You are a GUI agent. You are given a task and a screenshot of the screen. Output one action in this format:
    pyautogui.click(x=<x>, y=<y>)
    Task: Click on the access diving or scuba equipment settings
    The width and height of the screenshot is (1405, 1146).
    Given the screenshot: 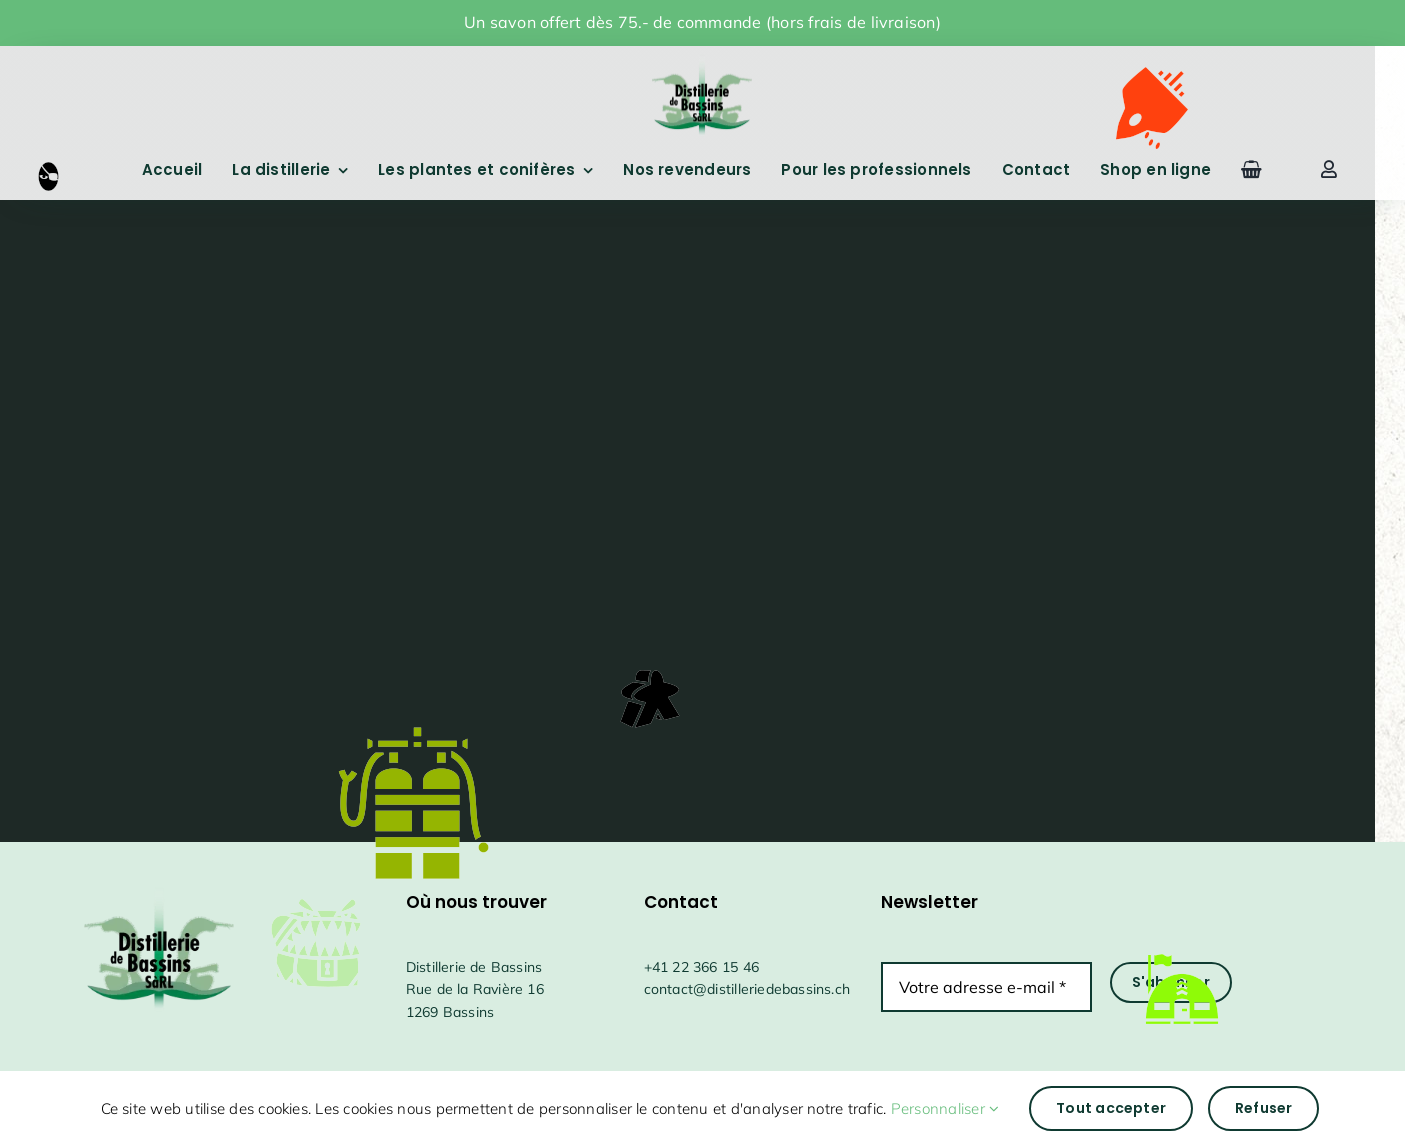 What is the action you would take?
    pyautogui.click(x=417, y=802)
    